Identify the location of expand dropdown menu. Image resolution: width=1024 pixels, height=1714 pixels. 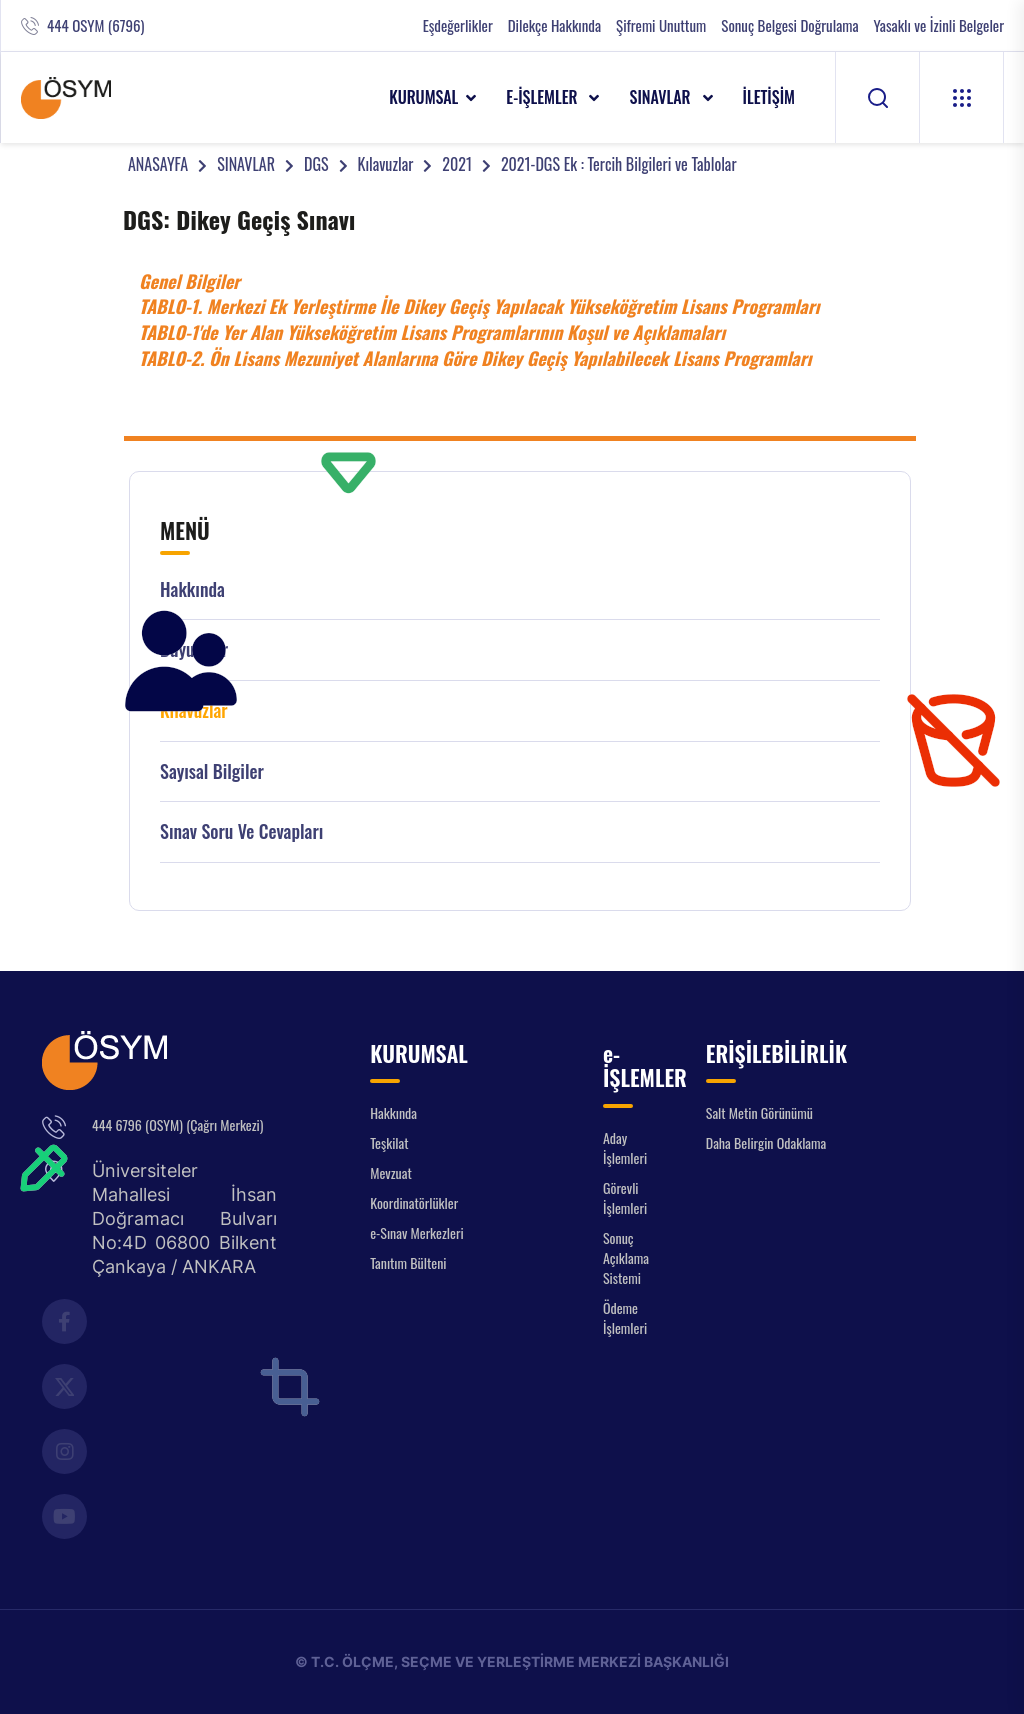
(348, 470).